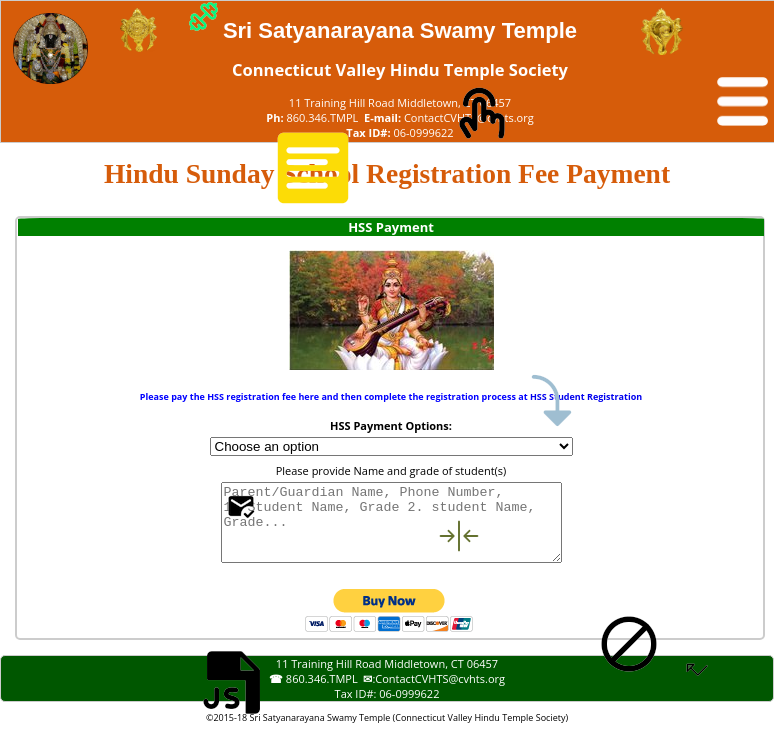  What do you see at coordinates (551, 400) in the screenshot?
I see `navigate to the next item below` at bounding box center [551, 400].